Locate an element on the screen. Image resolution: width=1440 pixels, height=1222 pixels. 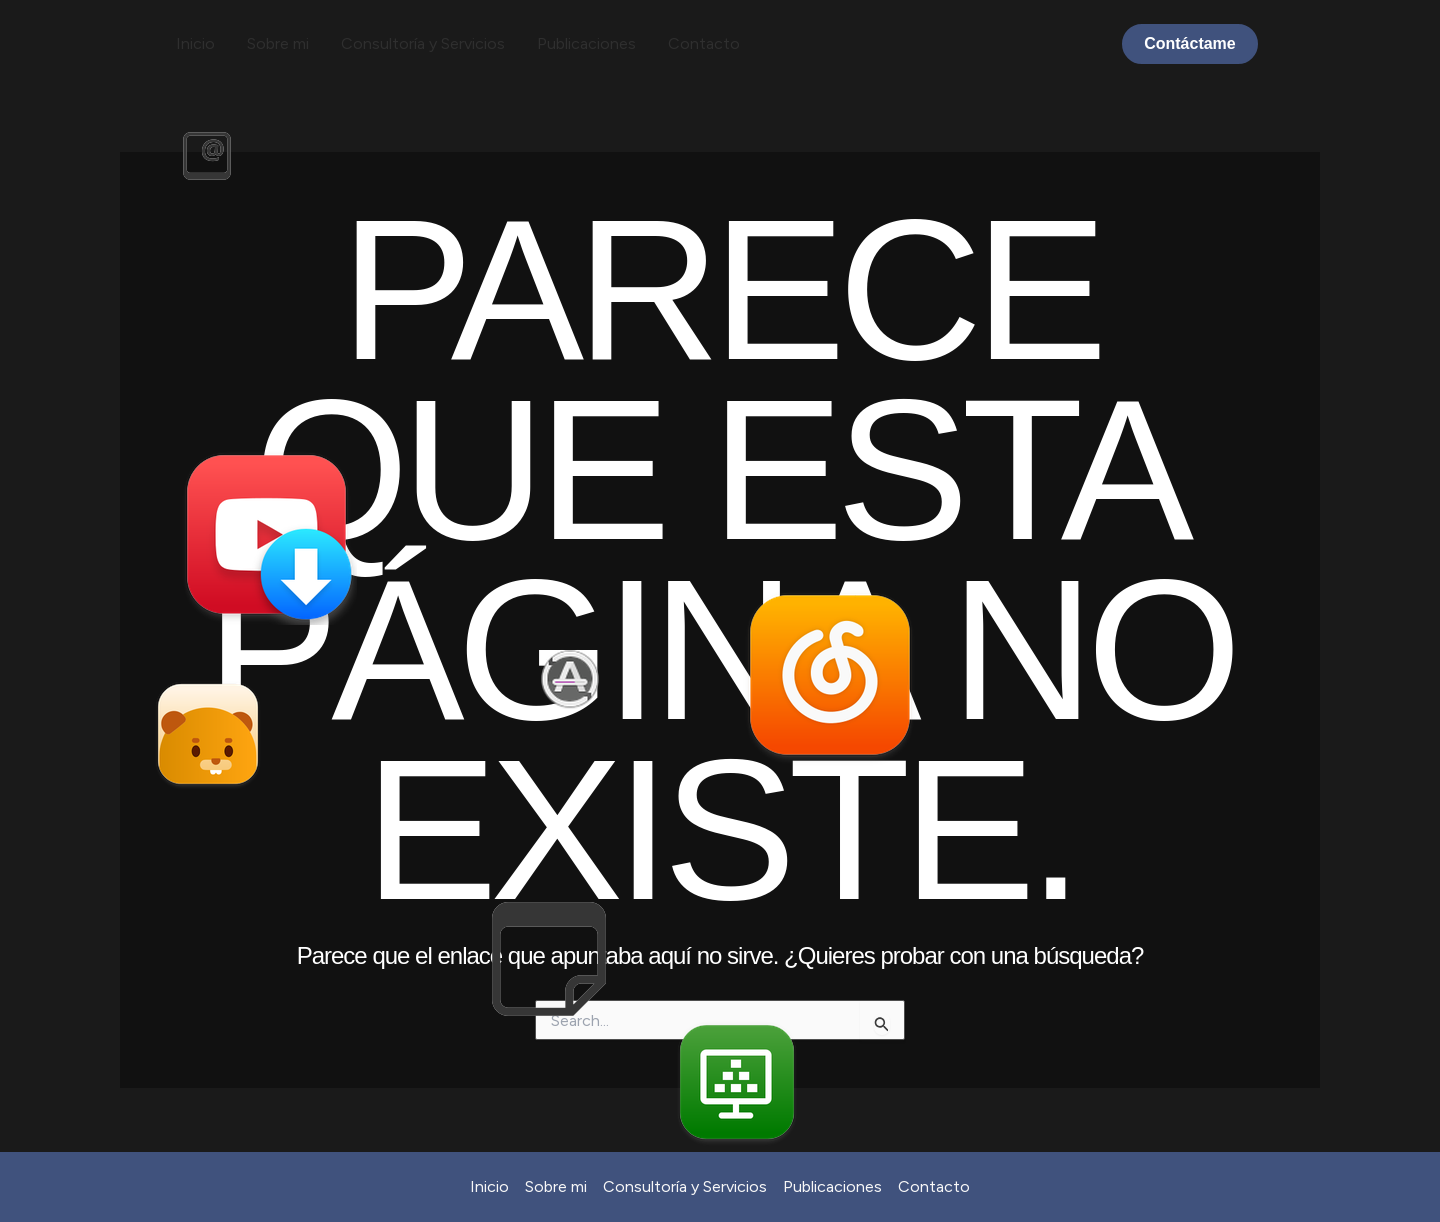
access keyboard and input settings is located at coordinates (207, 156).